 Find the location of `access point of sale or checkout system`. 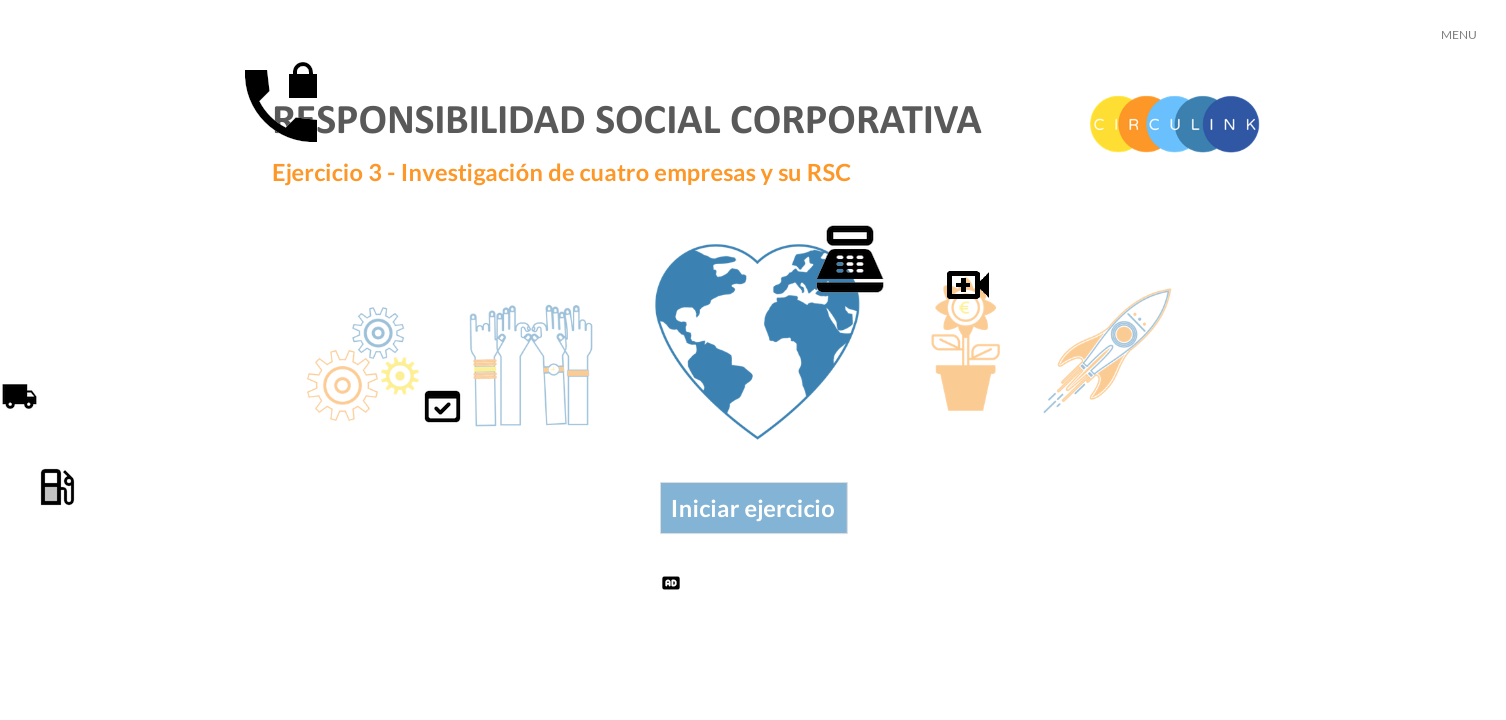

access point of sale or checkout system is located at coordinates (850, 259).